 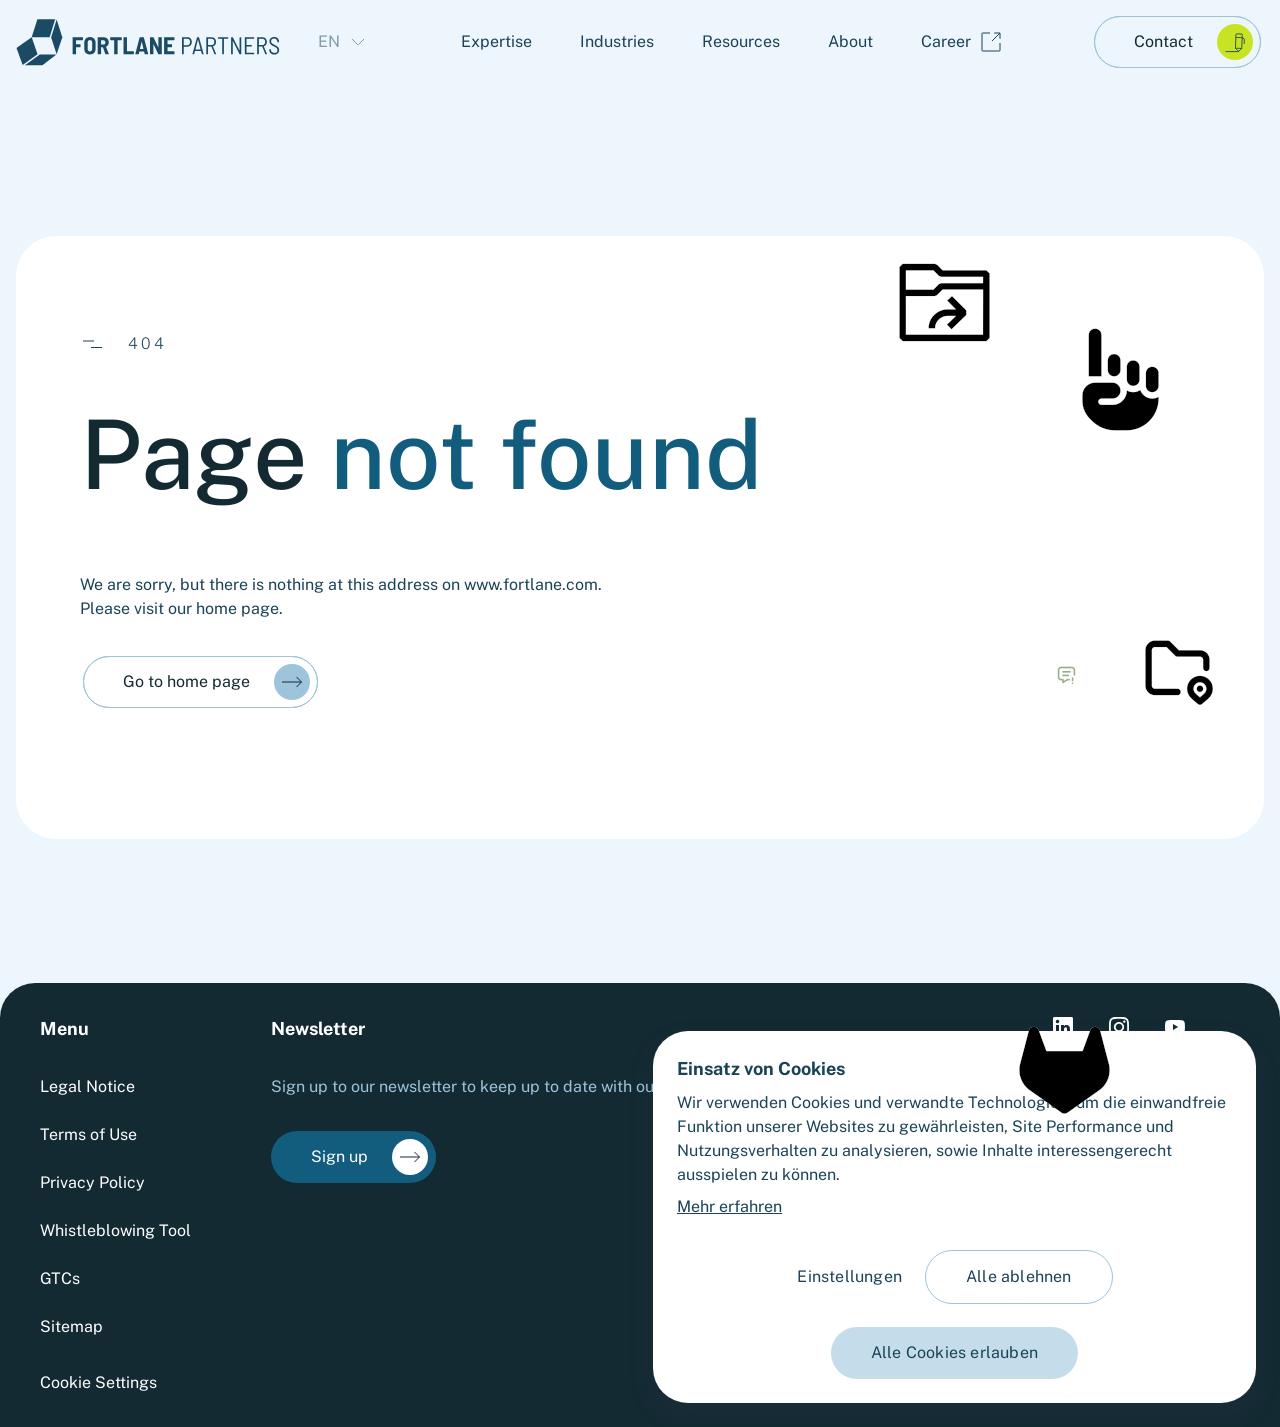 What do you see at coordinates (1064, 1068) in the screenshot?
I see `open gitlab repository` at bounding box center [1064, 1068].